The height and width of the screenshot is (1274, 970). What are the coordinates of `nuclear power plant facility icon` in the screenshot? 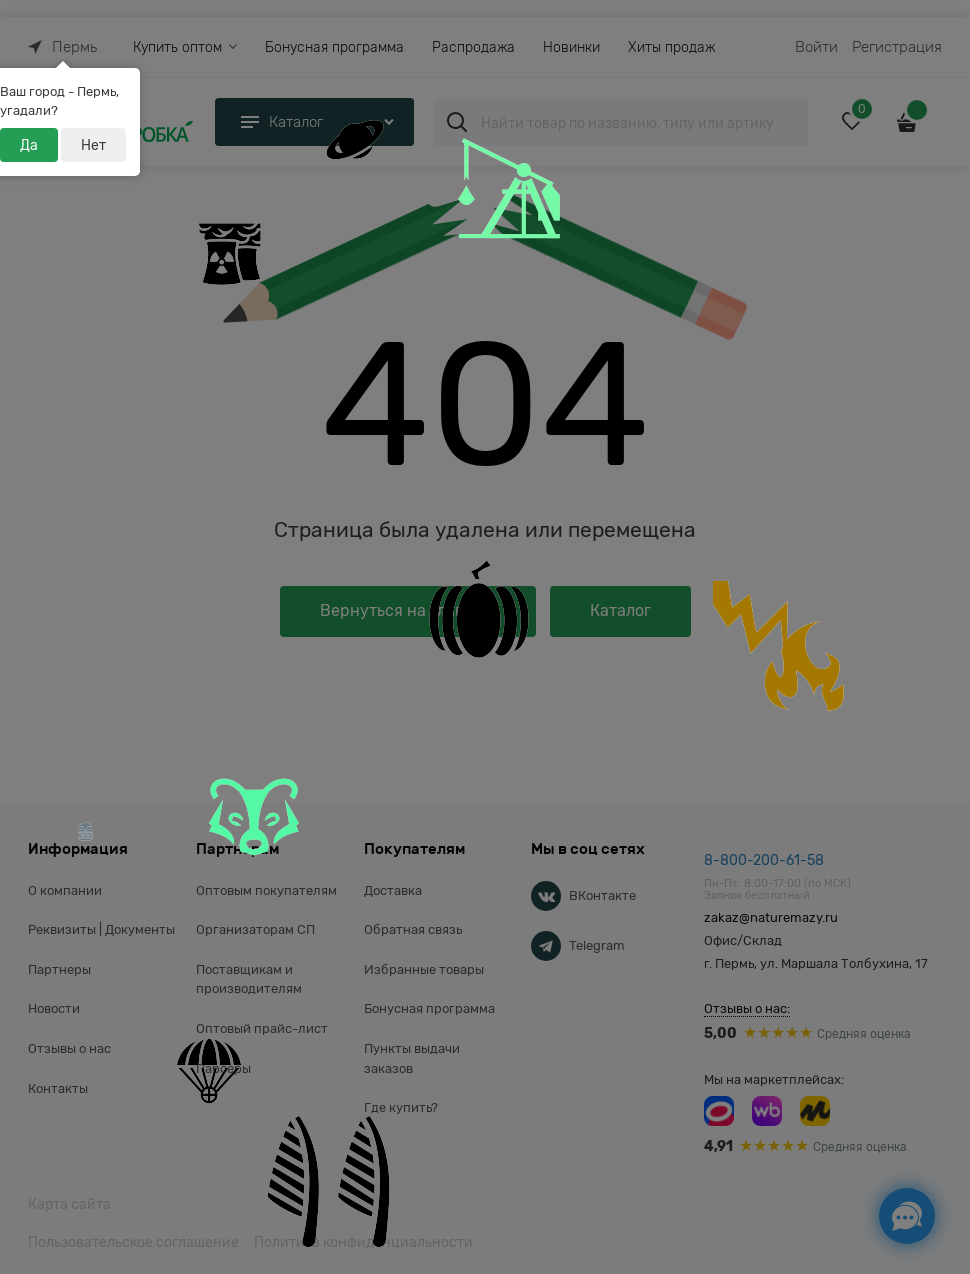 It's located at (230, 254).